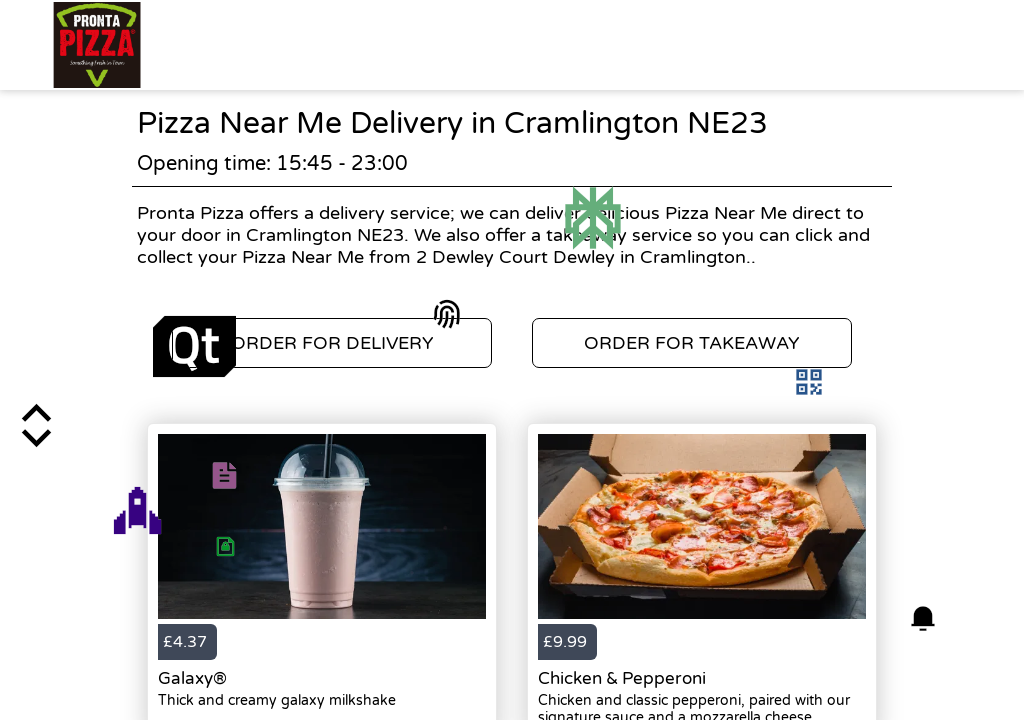 This screenshot has width=1024, height=720. I want to click on Qt framework branding or logo, so click(194, 346).